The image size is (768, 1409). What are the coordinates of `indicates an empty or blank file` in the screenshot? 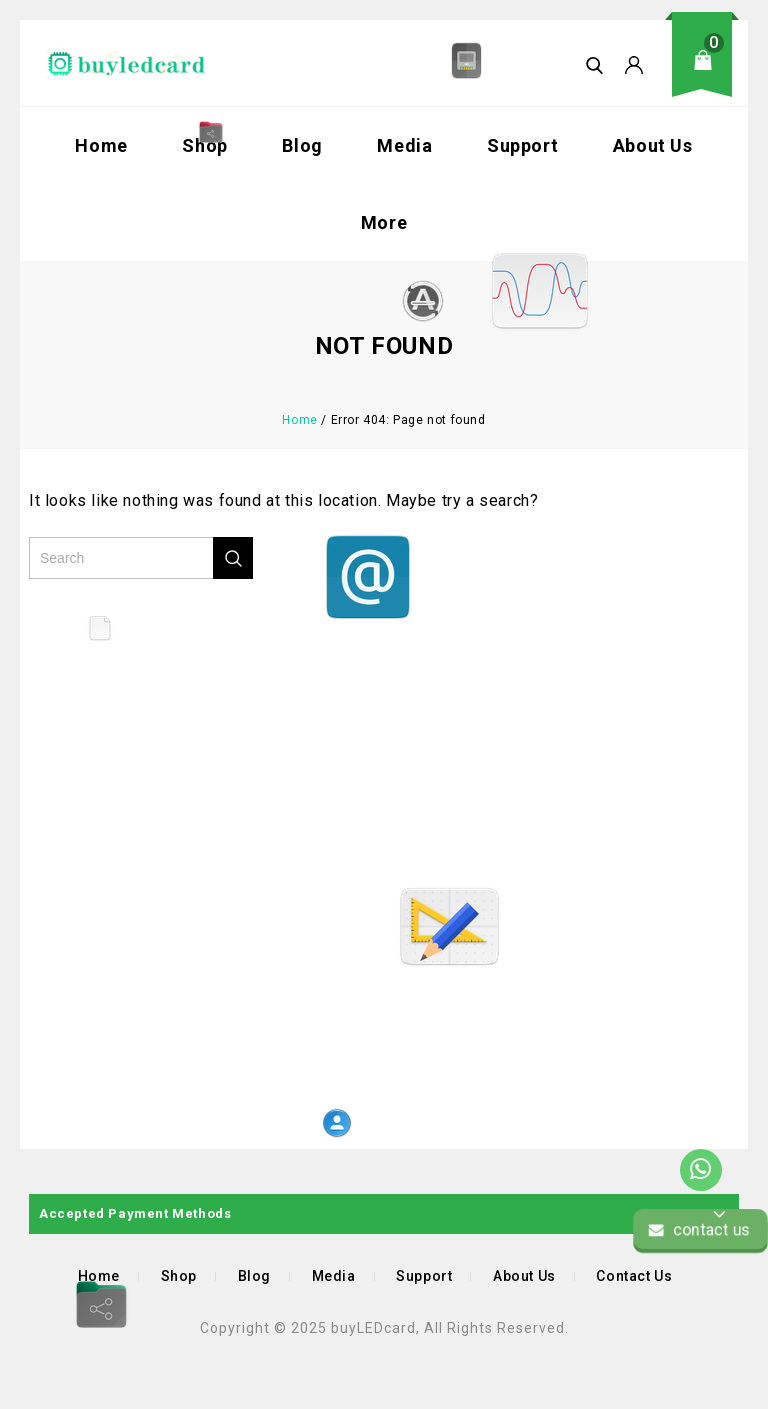 It's located at (100, 628).